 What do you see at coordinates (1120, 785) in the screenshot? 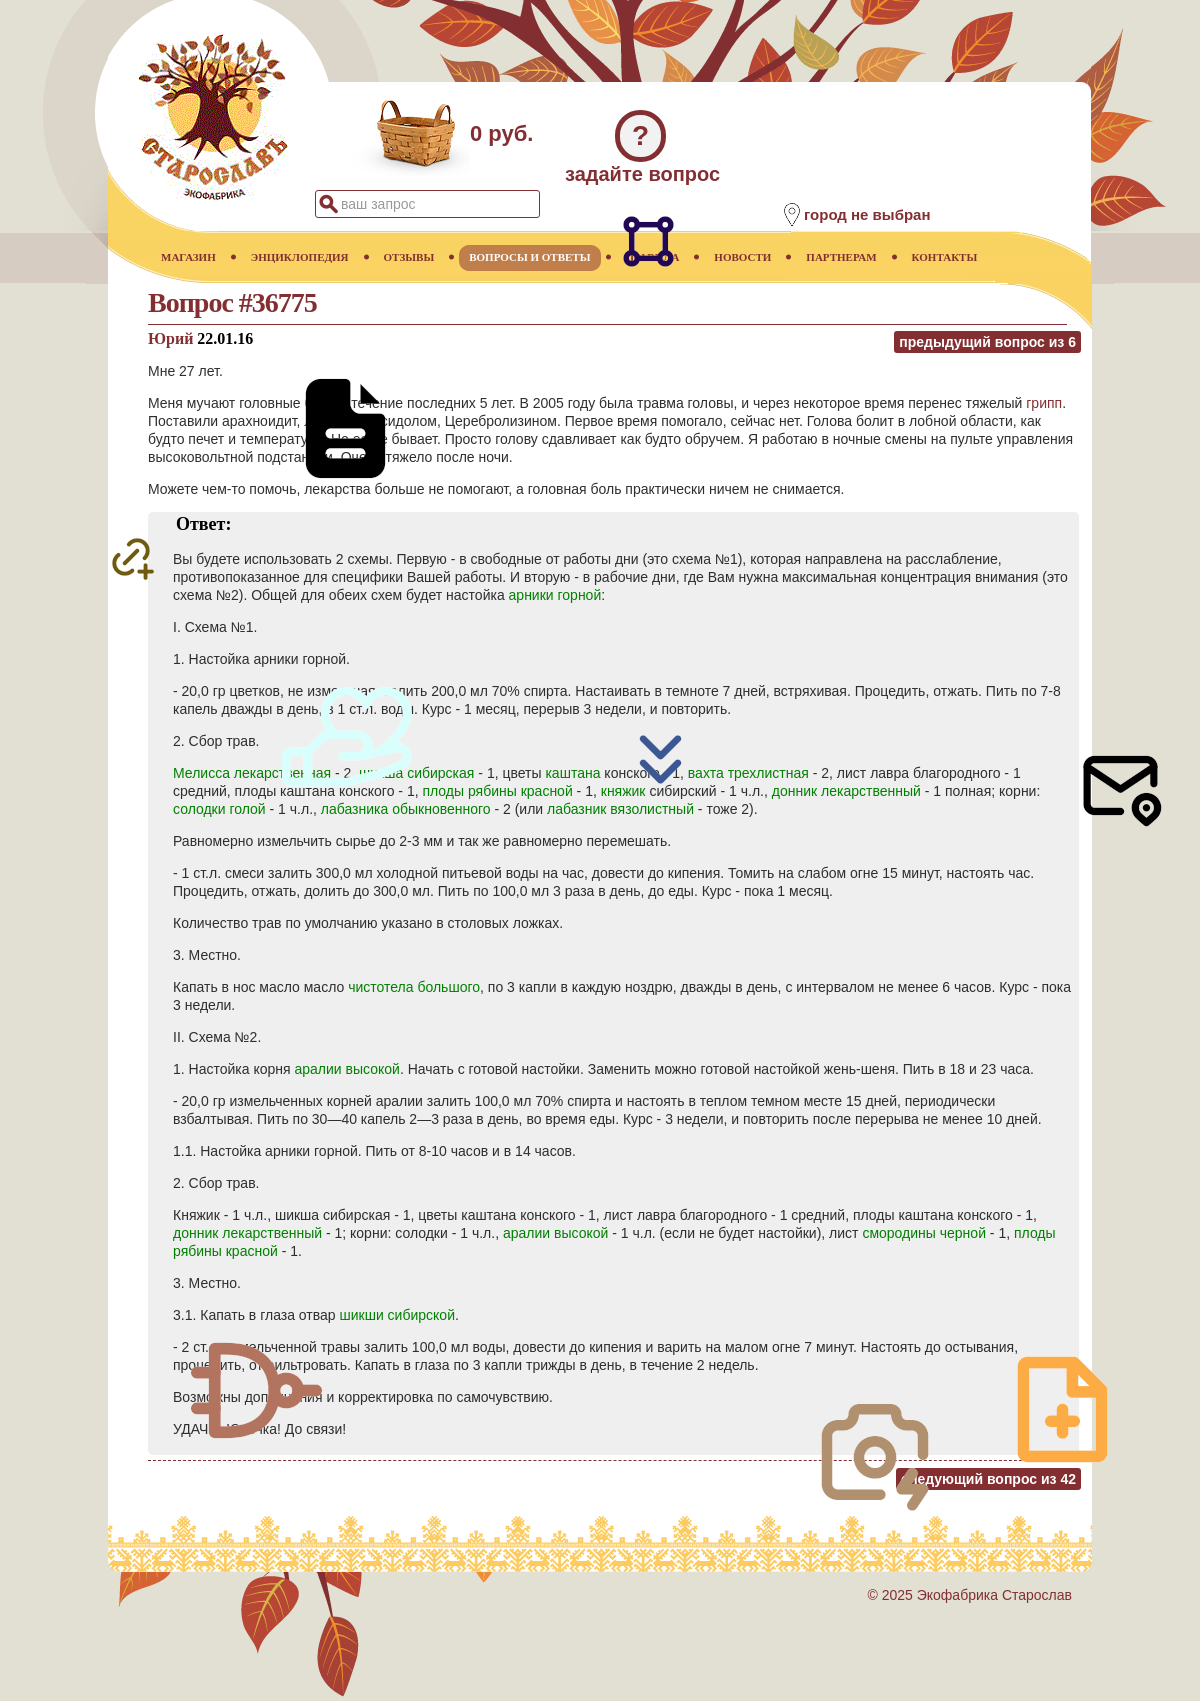
I see `view location-tagged emails` at bounding box center [1120, 785].